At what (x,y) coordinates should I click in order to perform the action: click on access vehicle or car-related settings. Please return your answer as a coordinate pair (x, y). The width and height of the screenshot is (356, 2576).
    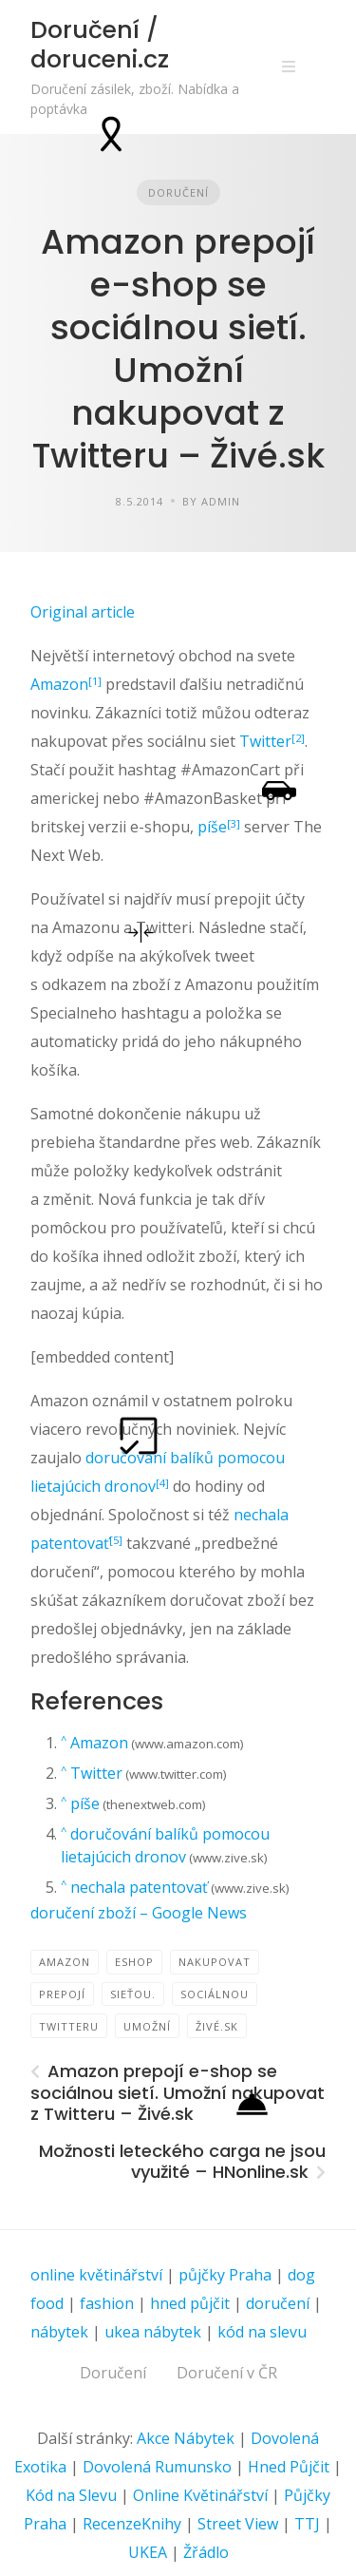
    Looking at the image, I should click on (279, 790).